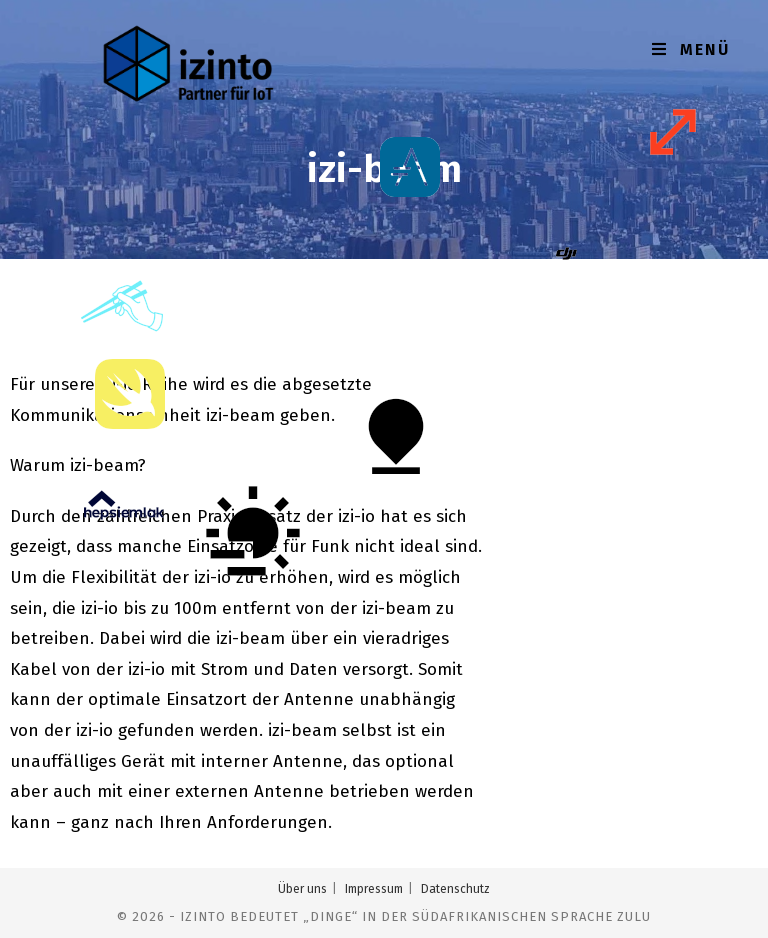 The image size is (768, 938). What do you see at coordinates (122, 306) in the screenshot?
I see `open tabelog restaurant review app` at bounding box center [122, 306].